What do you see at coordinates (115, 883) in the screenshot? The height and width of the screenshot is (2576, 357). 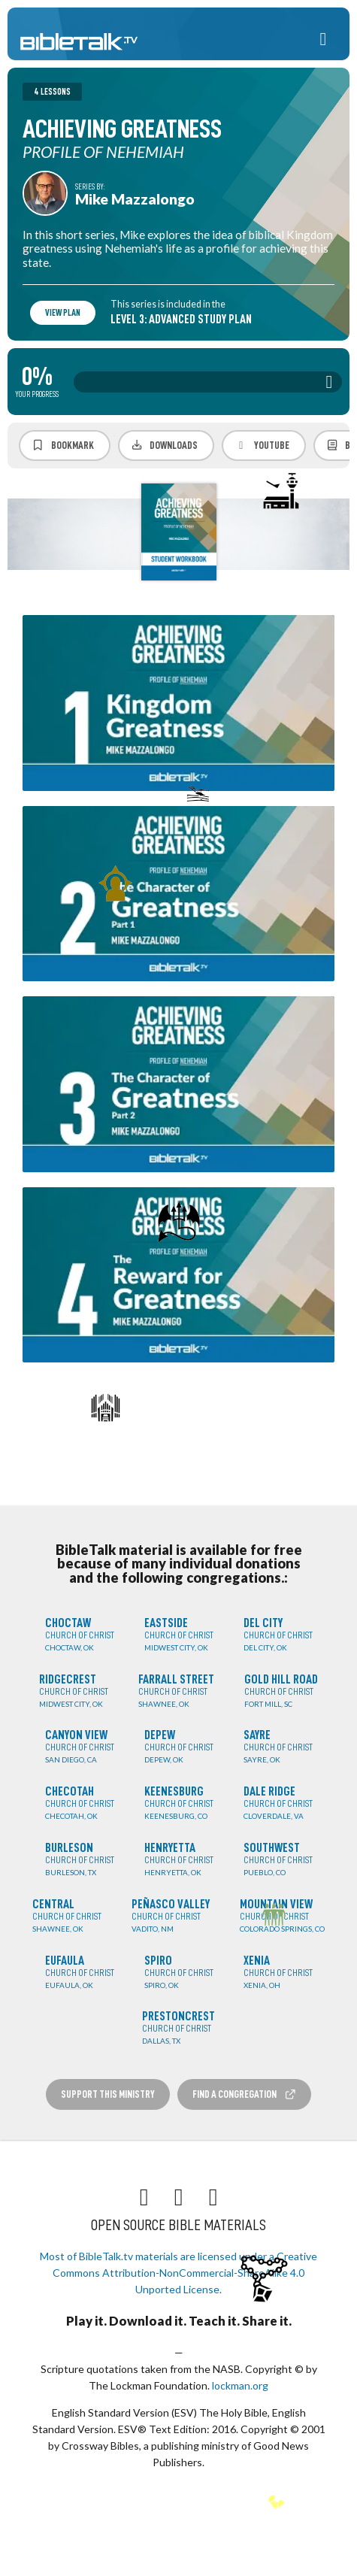 I see `indicates a holy or divine character class` at bounding box center [115, 883].